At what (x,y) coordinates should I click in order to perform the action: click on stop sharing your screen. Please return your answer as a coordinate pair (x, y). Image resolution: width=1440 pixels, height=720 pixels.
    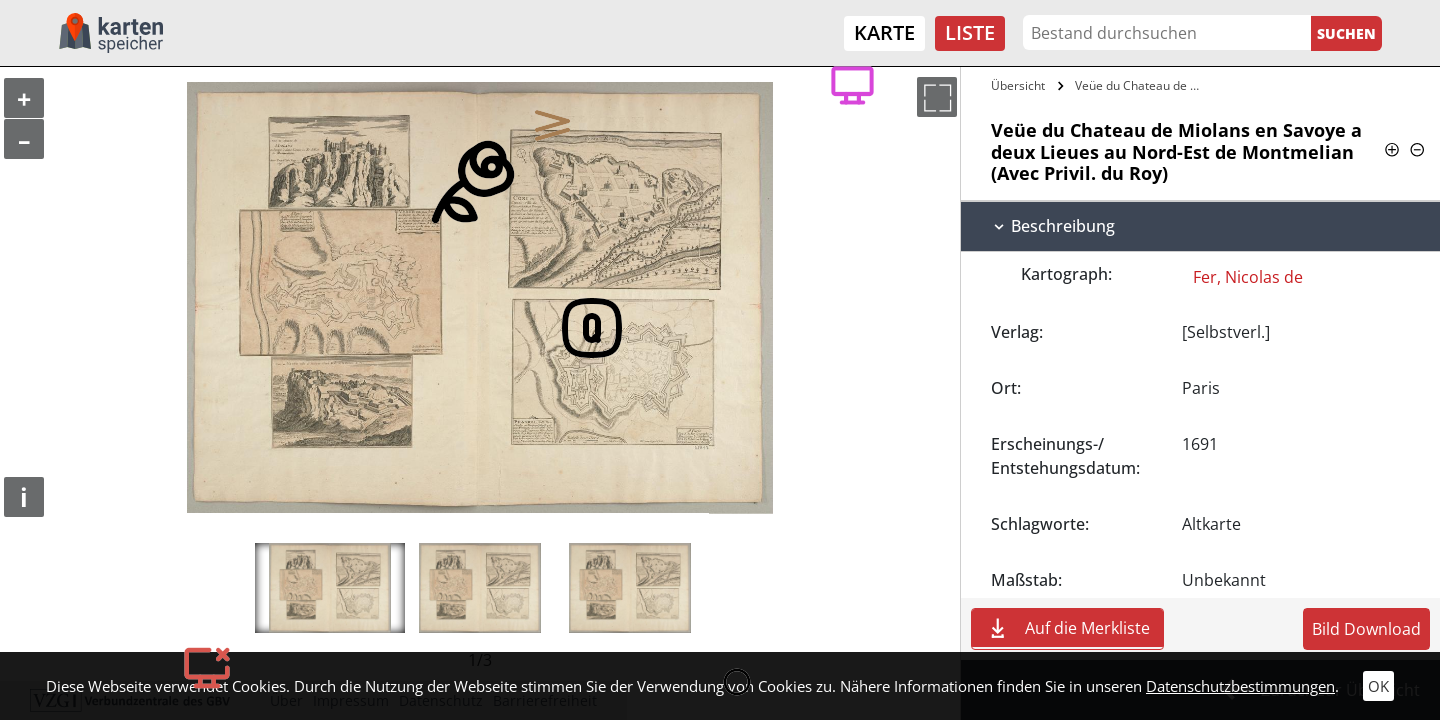
    Looking at the image, I should click on (207, 668).